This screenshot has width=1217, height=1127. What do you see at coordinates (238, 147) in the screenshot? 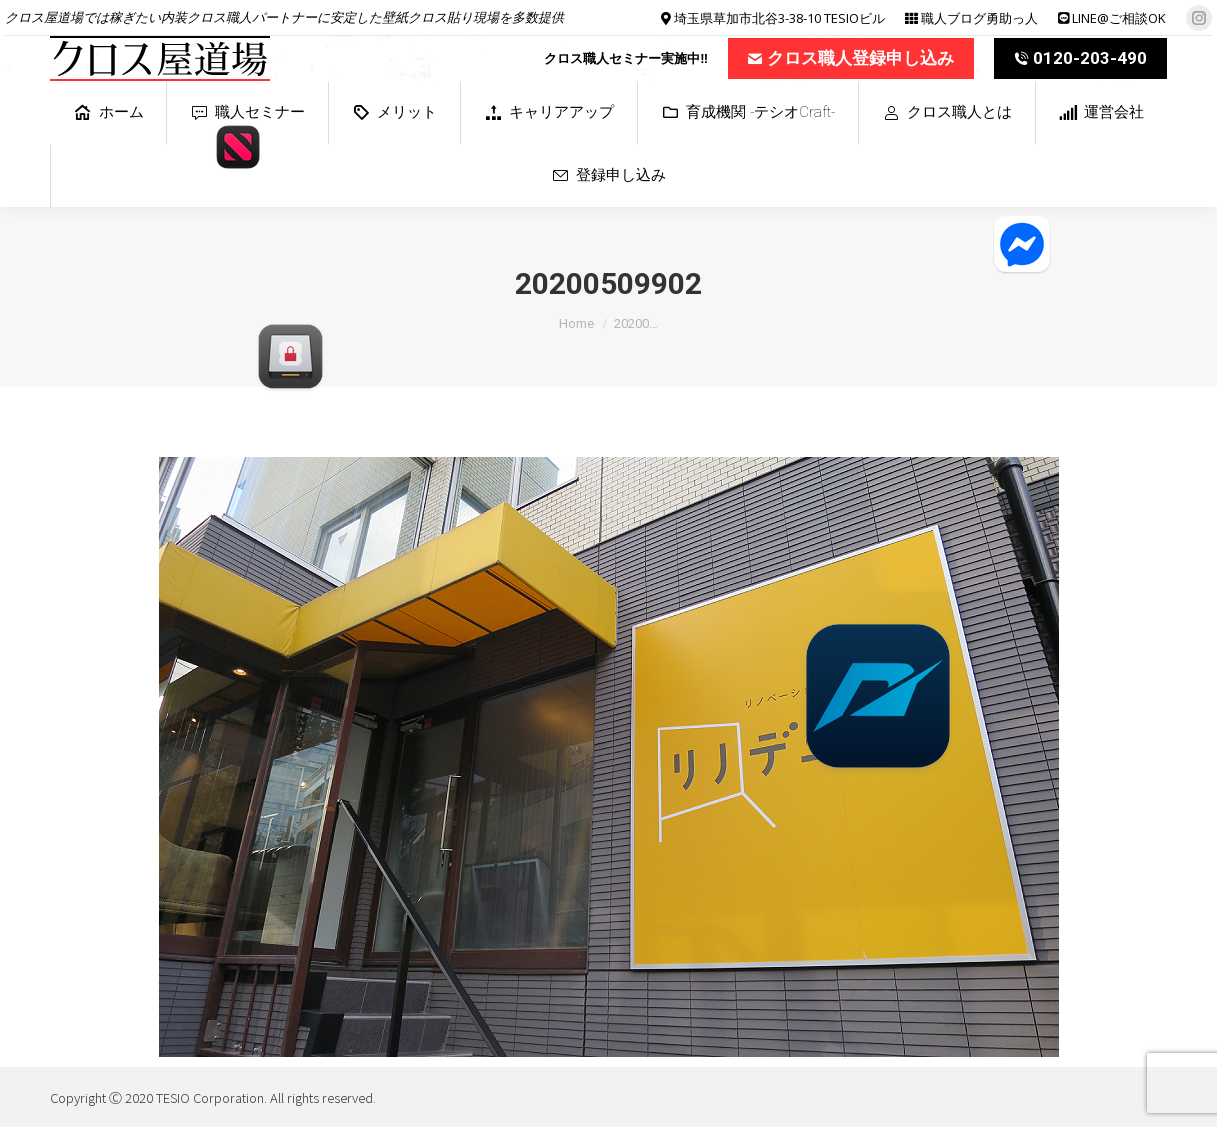
I see `open the Apple News app` at bounding box center [238, 147].